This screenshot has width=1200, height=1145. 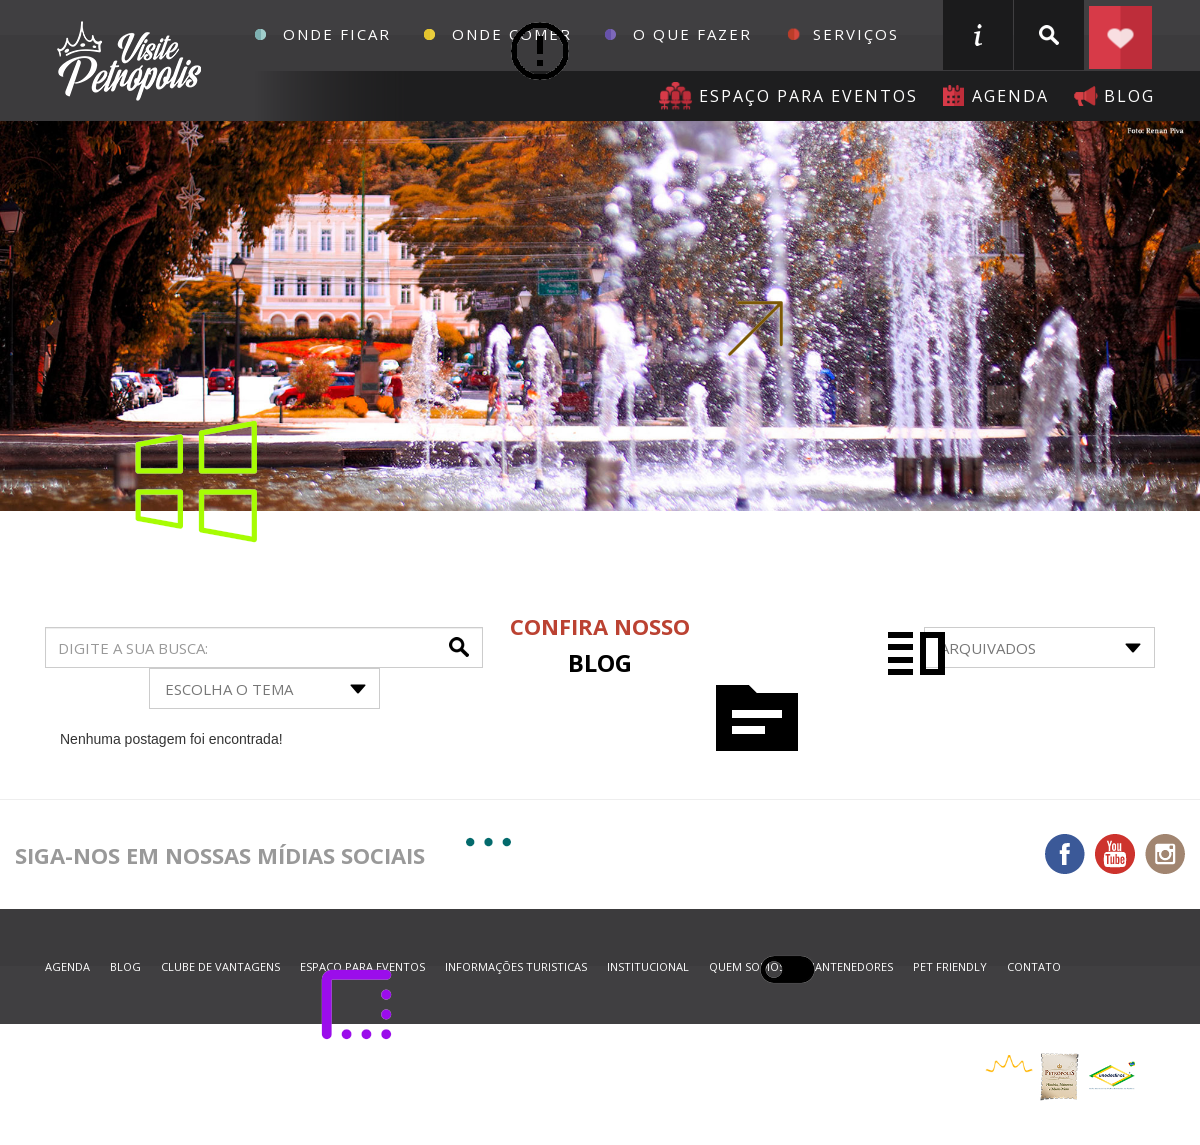 What do you see at coordinates (356, 1004) in the screenshot?
I see `apply border to top and left edges` at bounding box center [356, 1004].